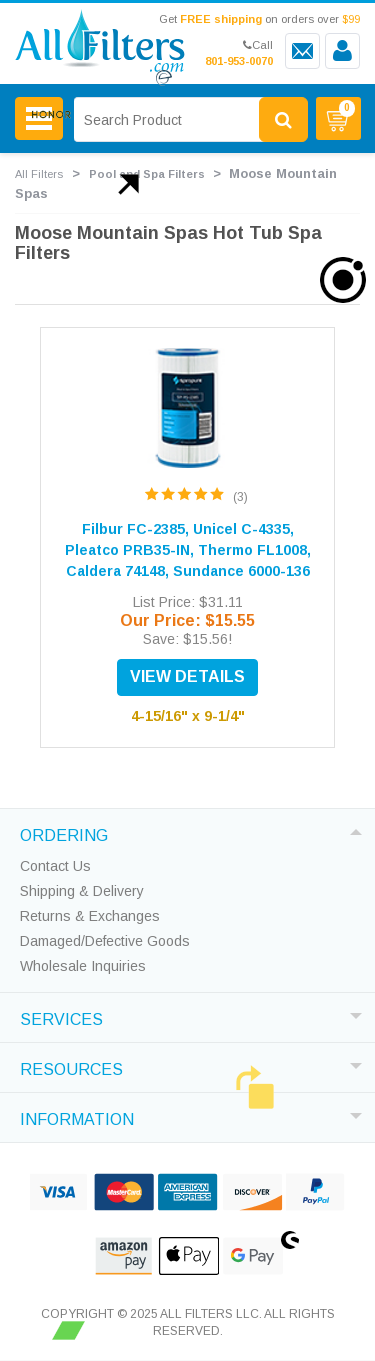 The image size is (375, 1361). Describe the element at coordinates (51, 114) in the screenshot. I see `honor brand logo` at that location.